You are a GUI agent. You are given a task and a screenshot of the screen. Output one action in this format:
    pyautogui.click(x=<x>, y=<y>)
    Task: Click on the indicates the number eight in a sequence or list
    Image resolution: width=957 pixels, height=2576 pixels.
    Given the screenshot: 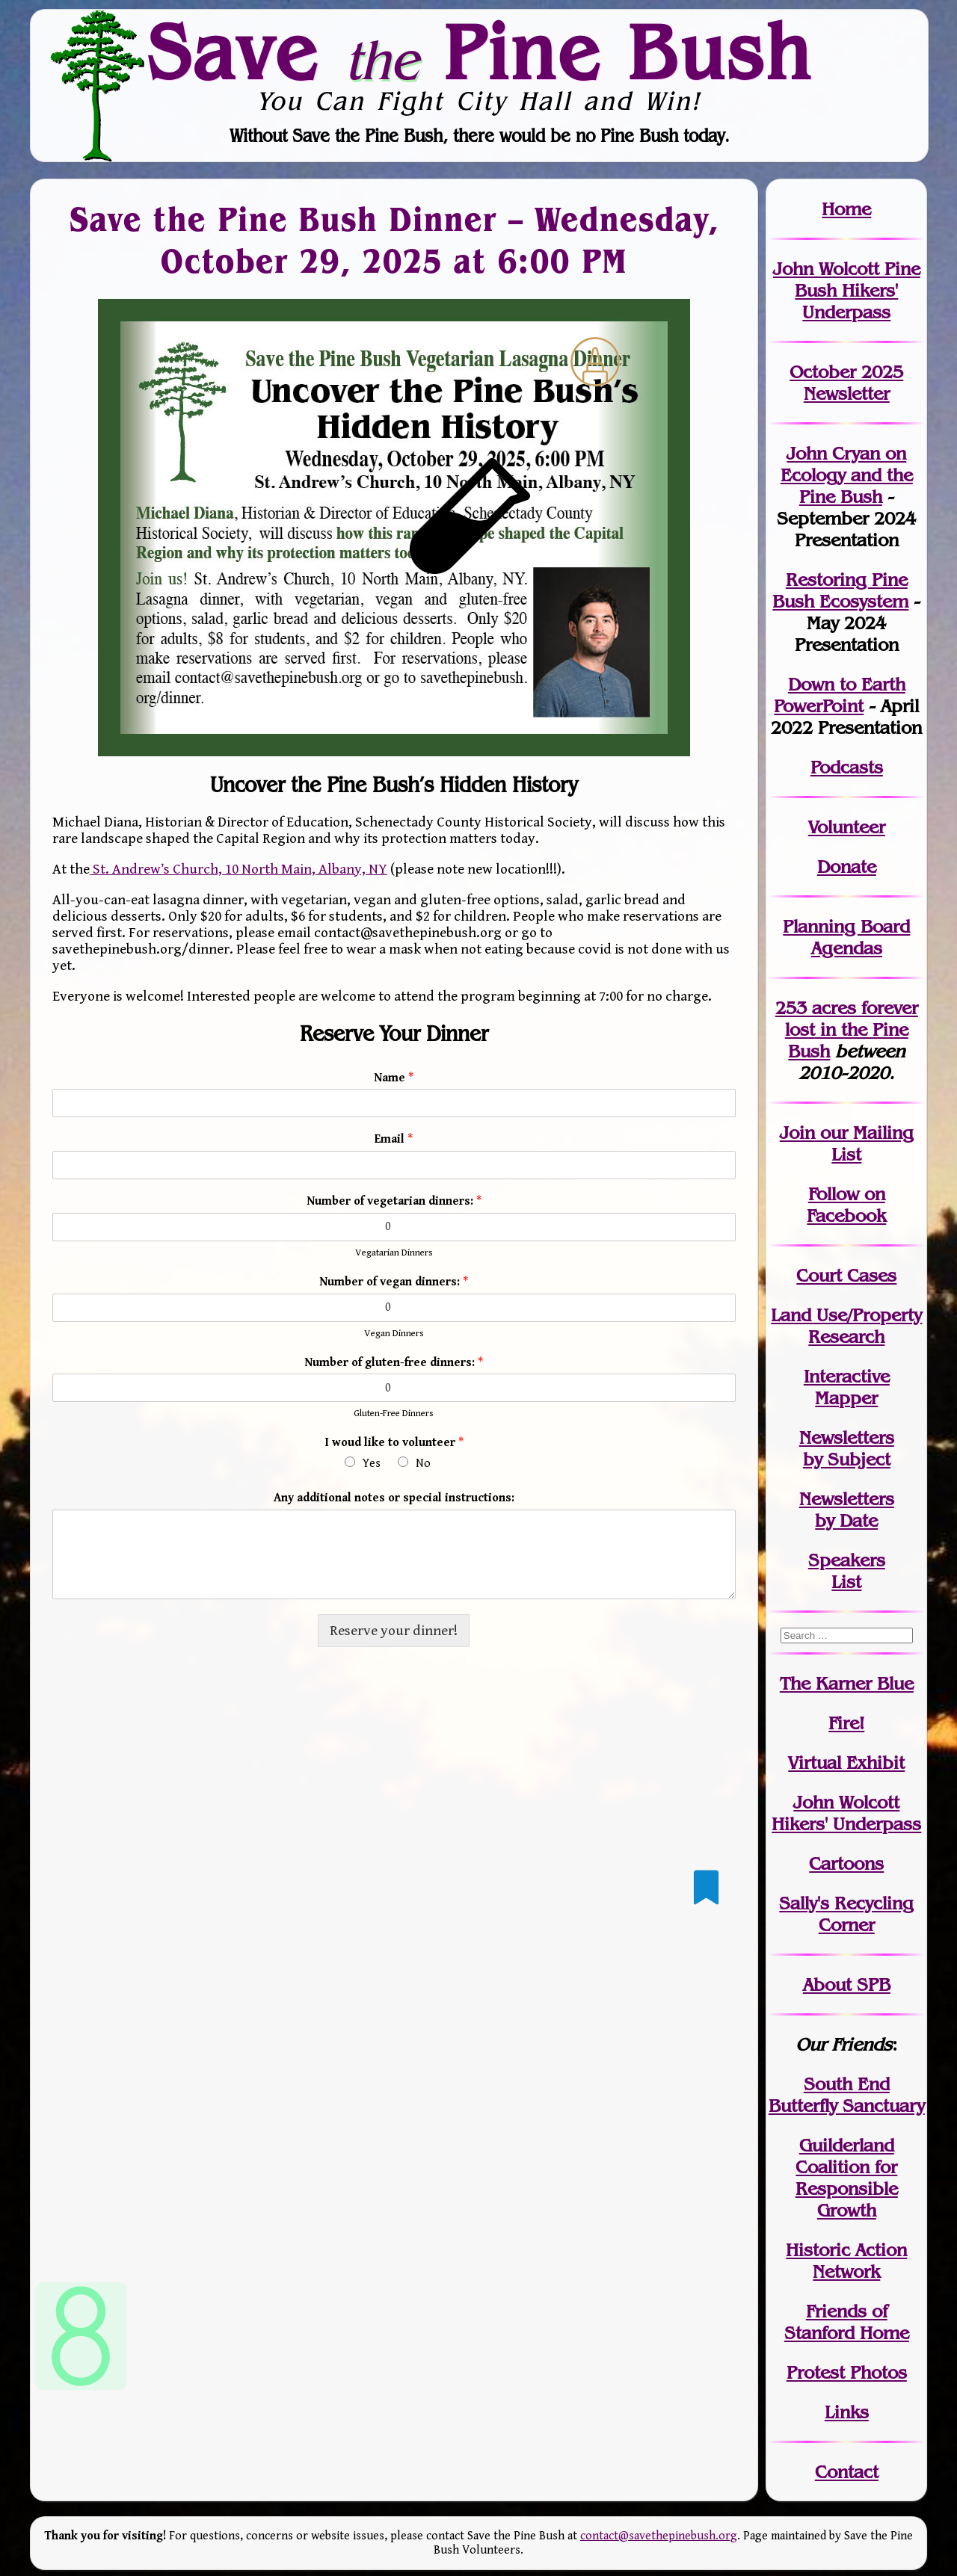 What is the action you would take?
    pyautogui.click(x=81, y=2336)
    